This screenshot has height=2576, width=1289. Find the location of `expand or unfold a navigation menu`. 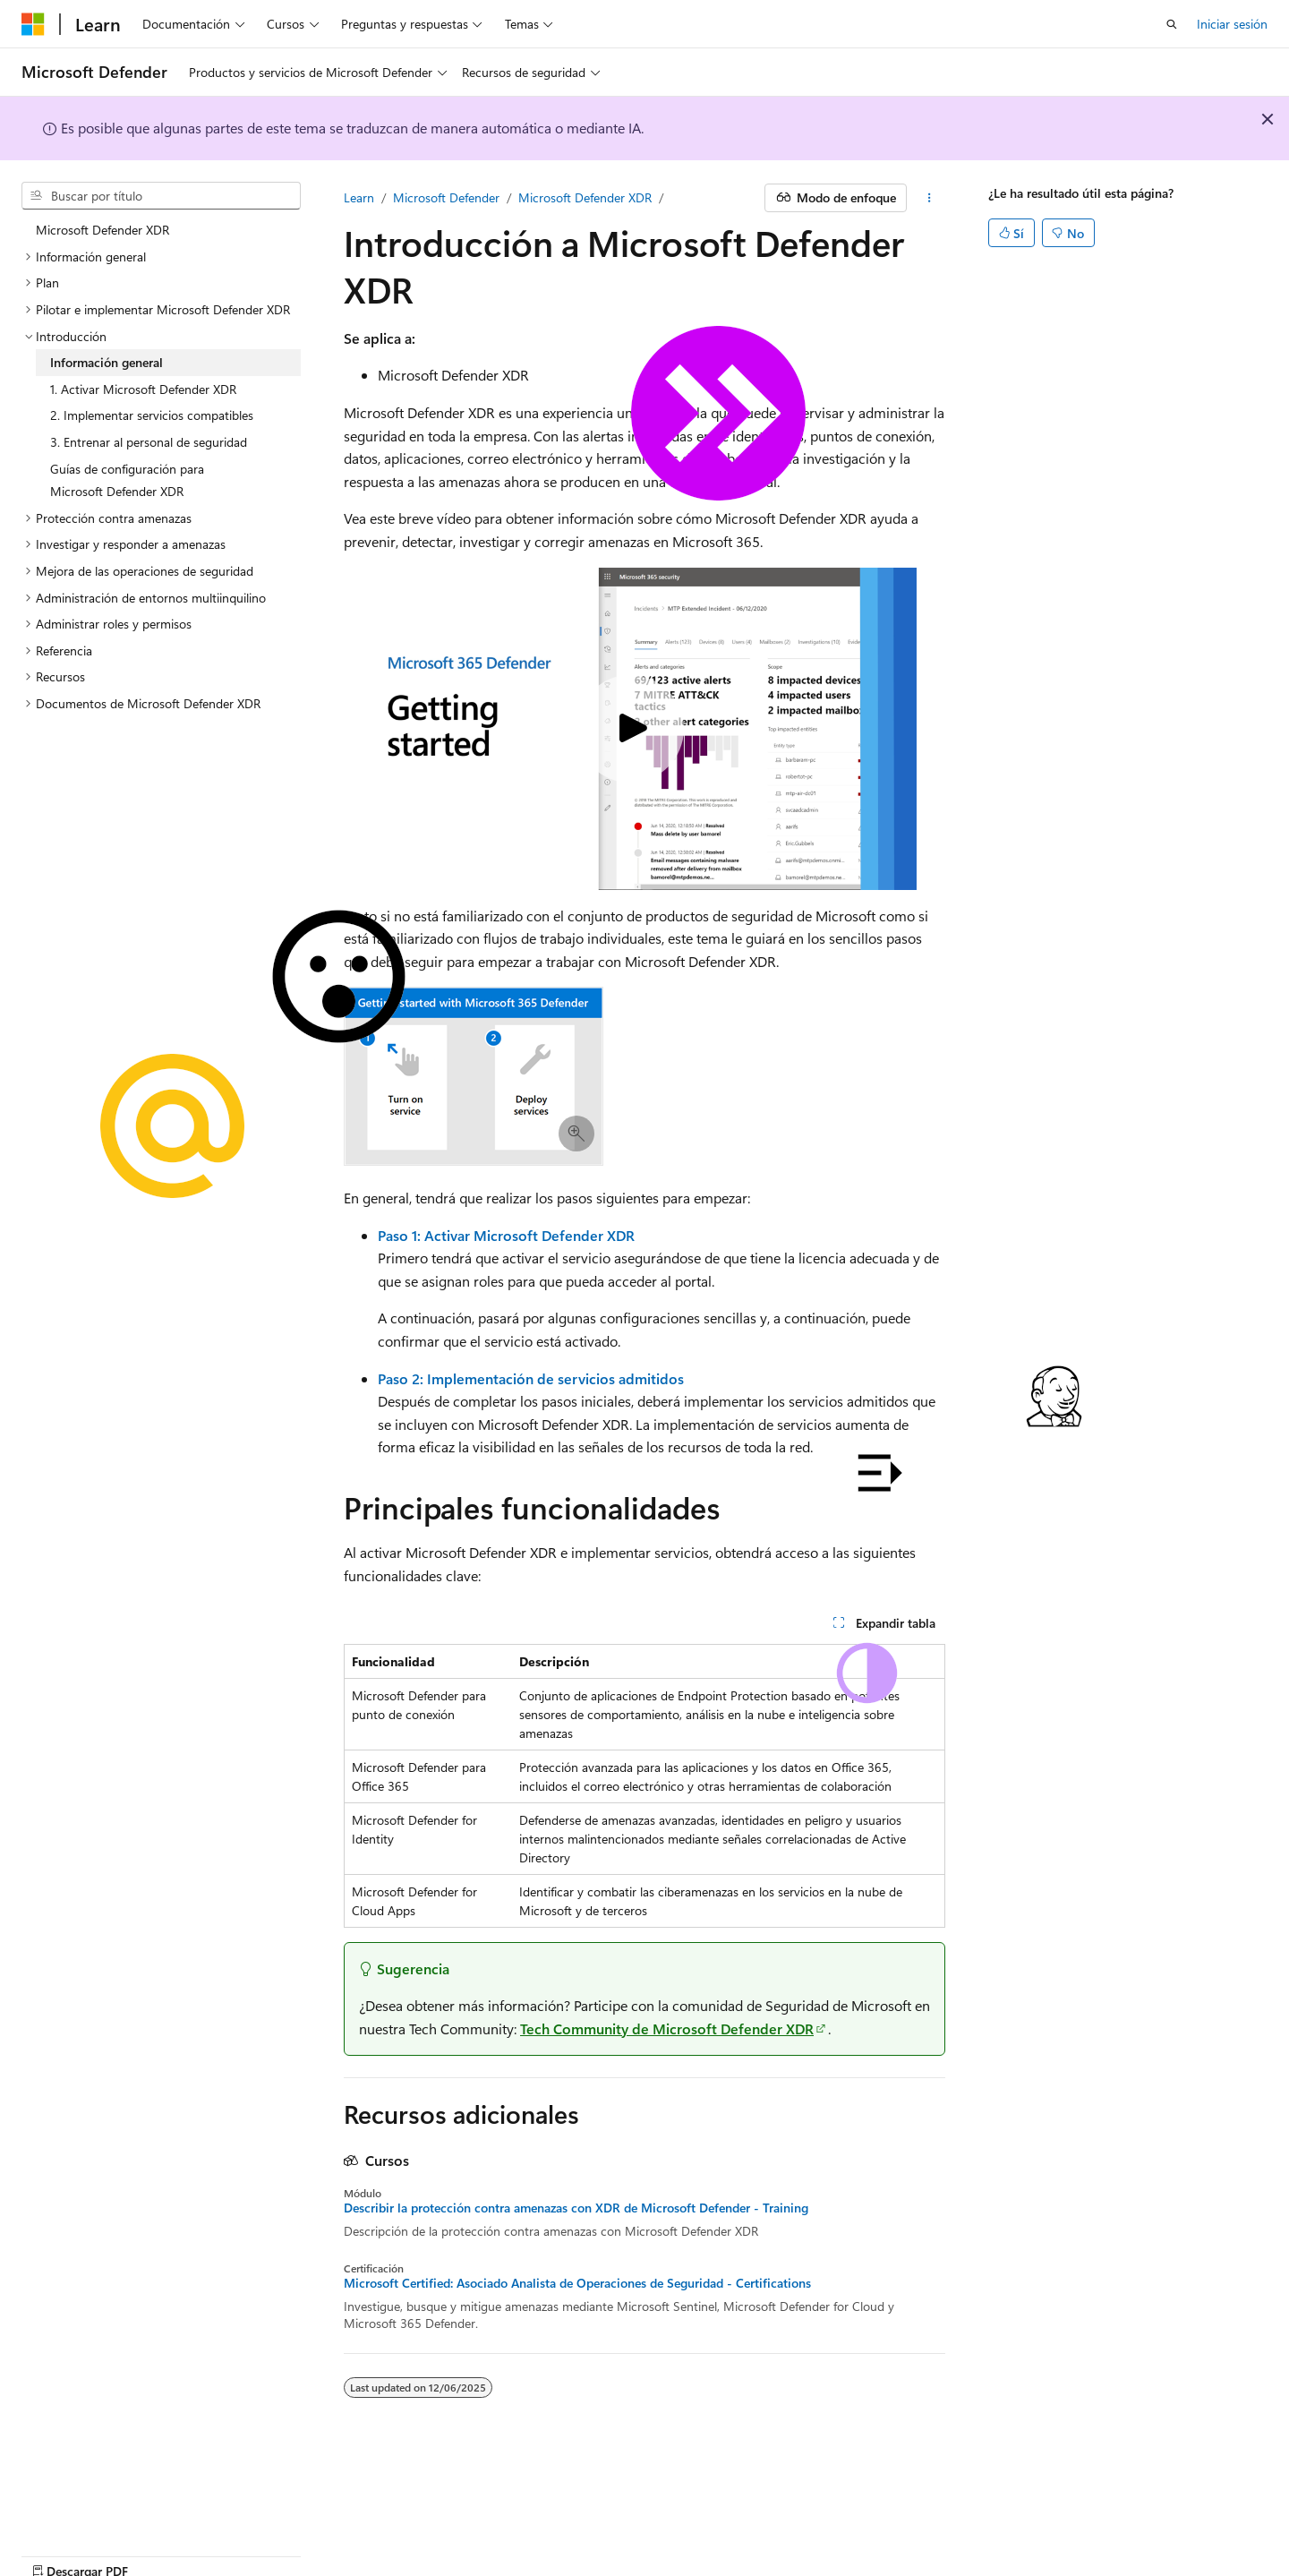

expand or unfold a navigation menu is located at coordinates (879, 1473).